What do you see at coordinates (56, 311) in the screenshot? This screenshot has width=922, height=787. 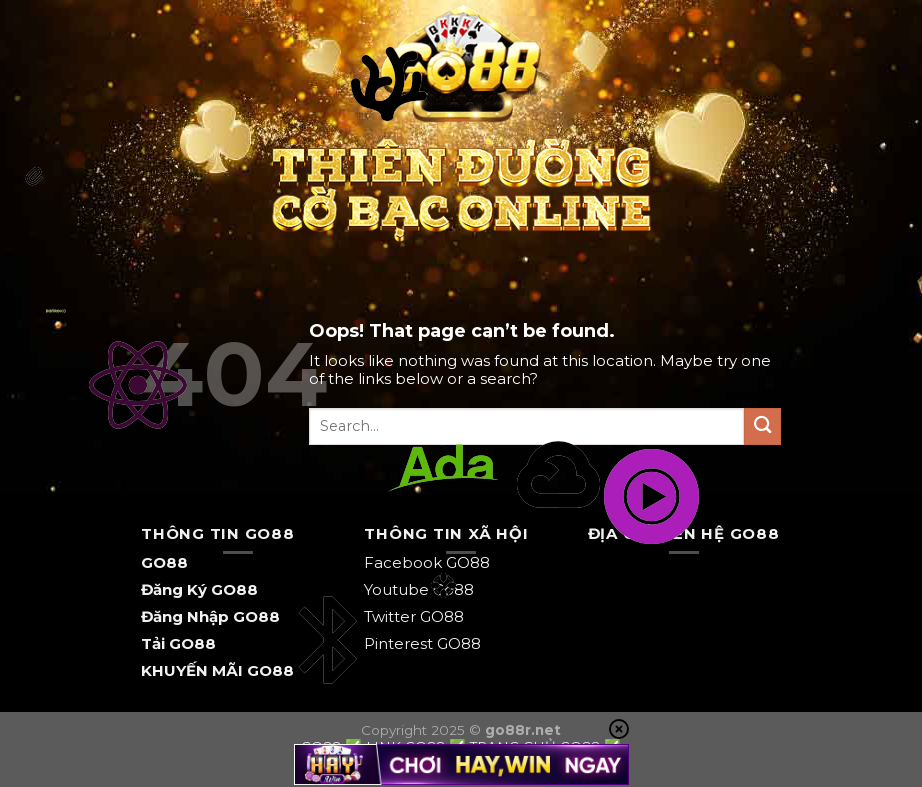 I see `access distrokid music distribution platform` at bounding box center [56, 311].